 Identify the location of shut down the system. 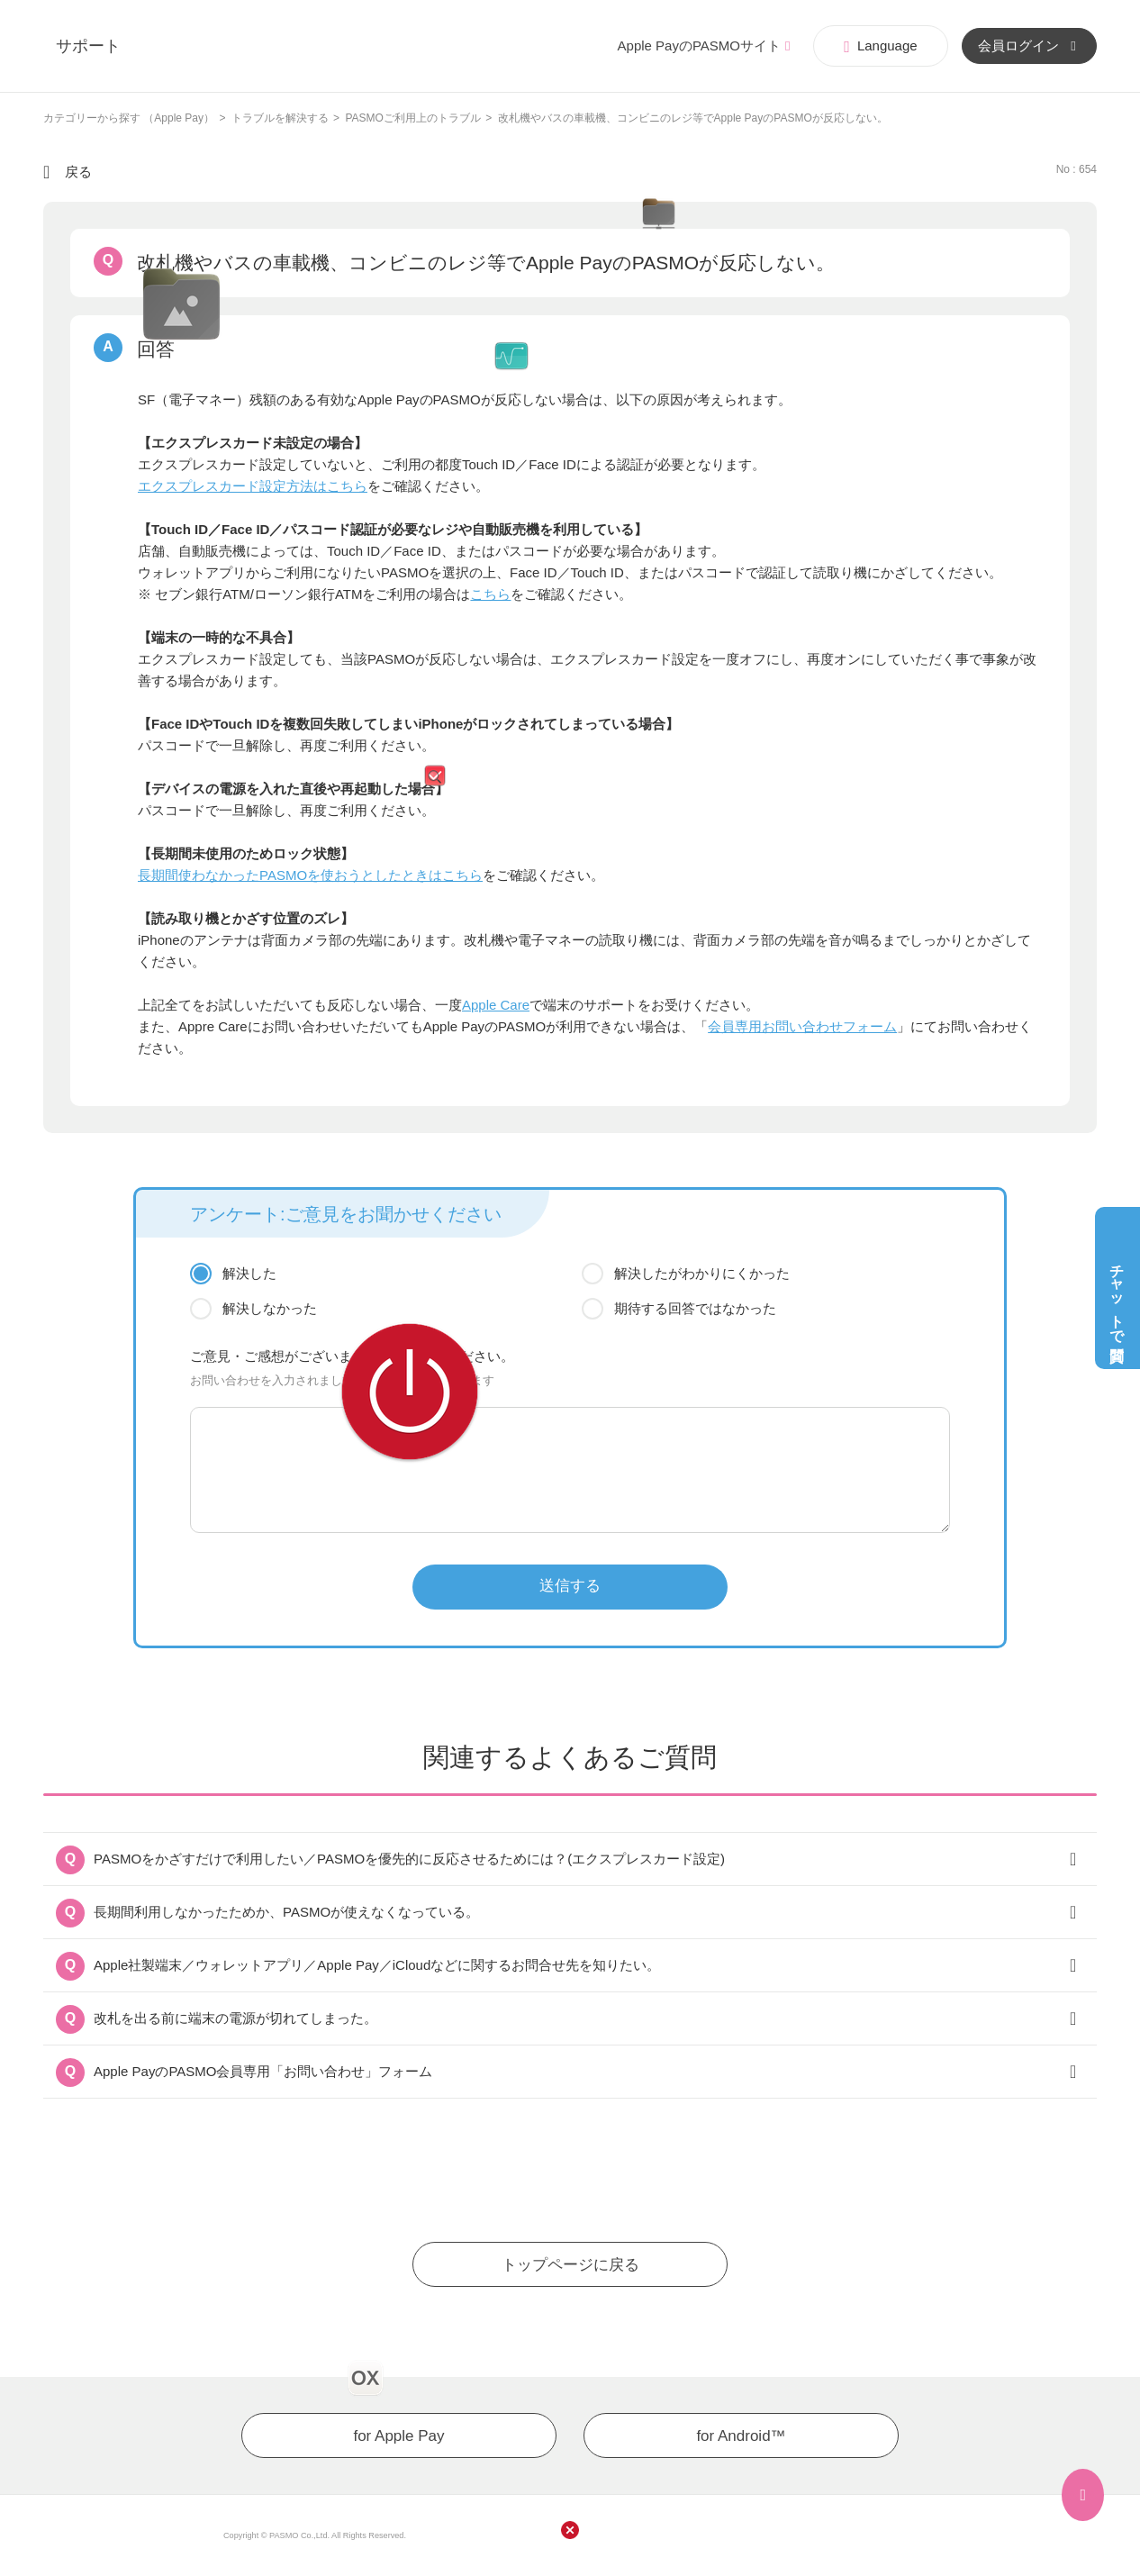
(410, 1392).